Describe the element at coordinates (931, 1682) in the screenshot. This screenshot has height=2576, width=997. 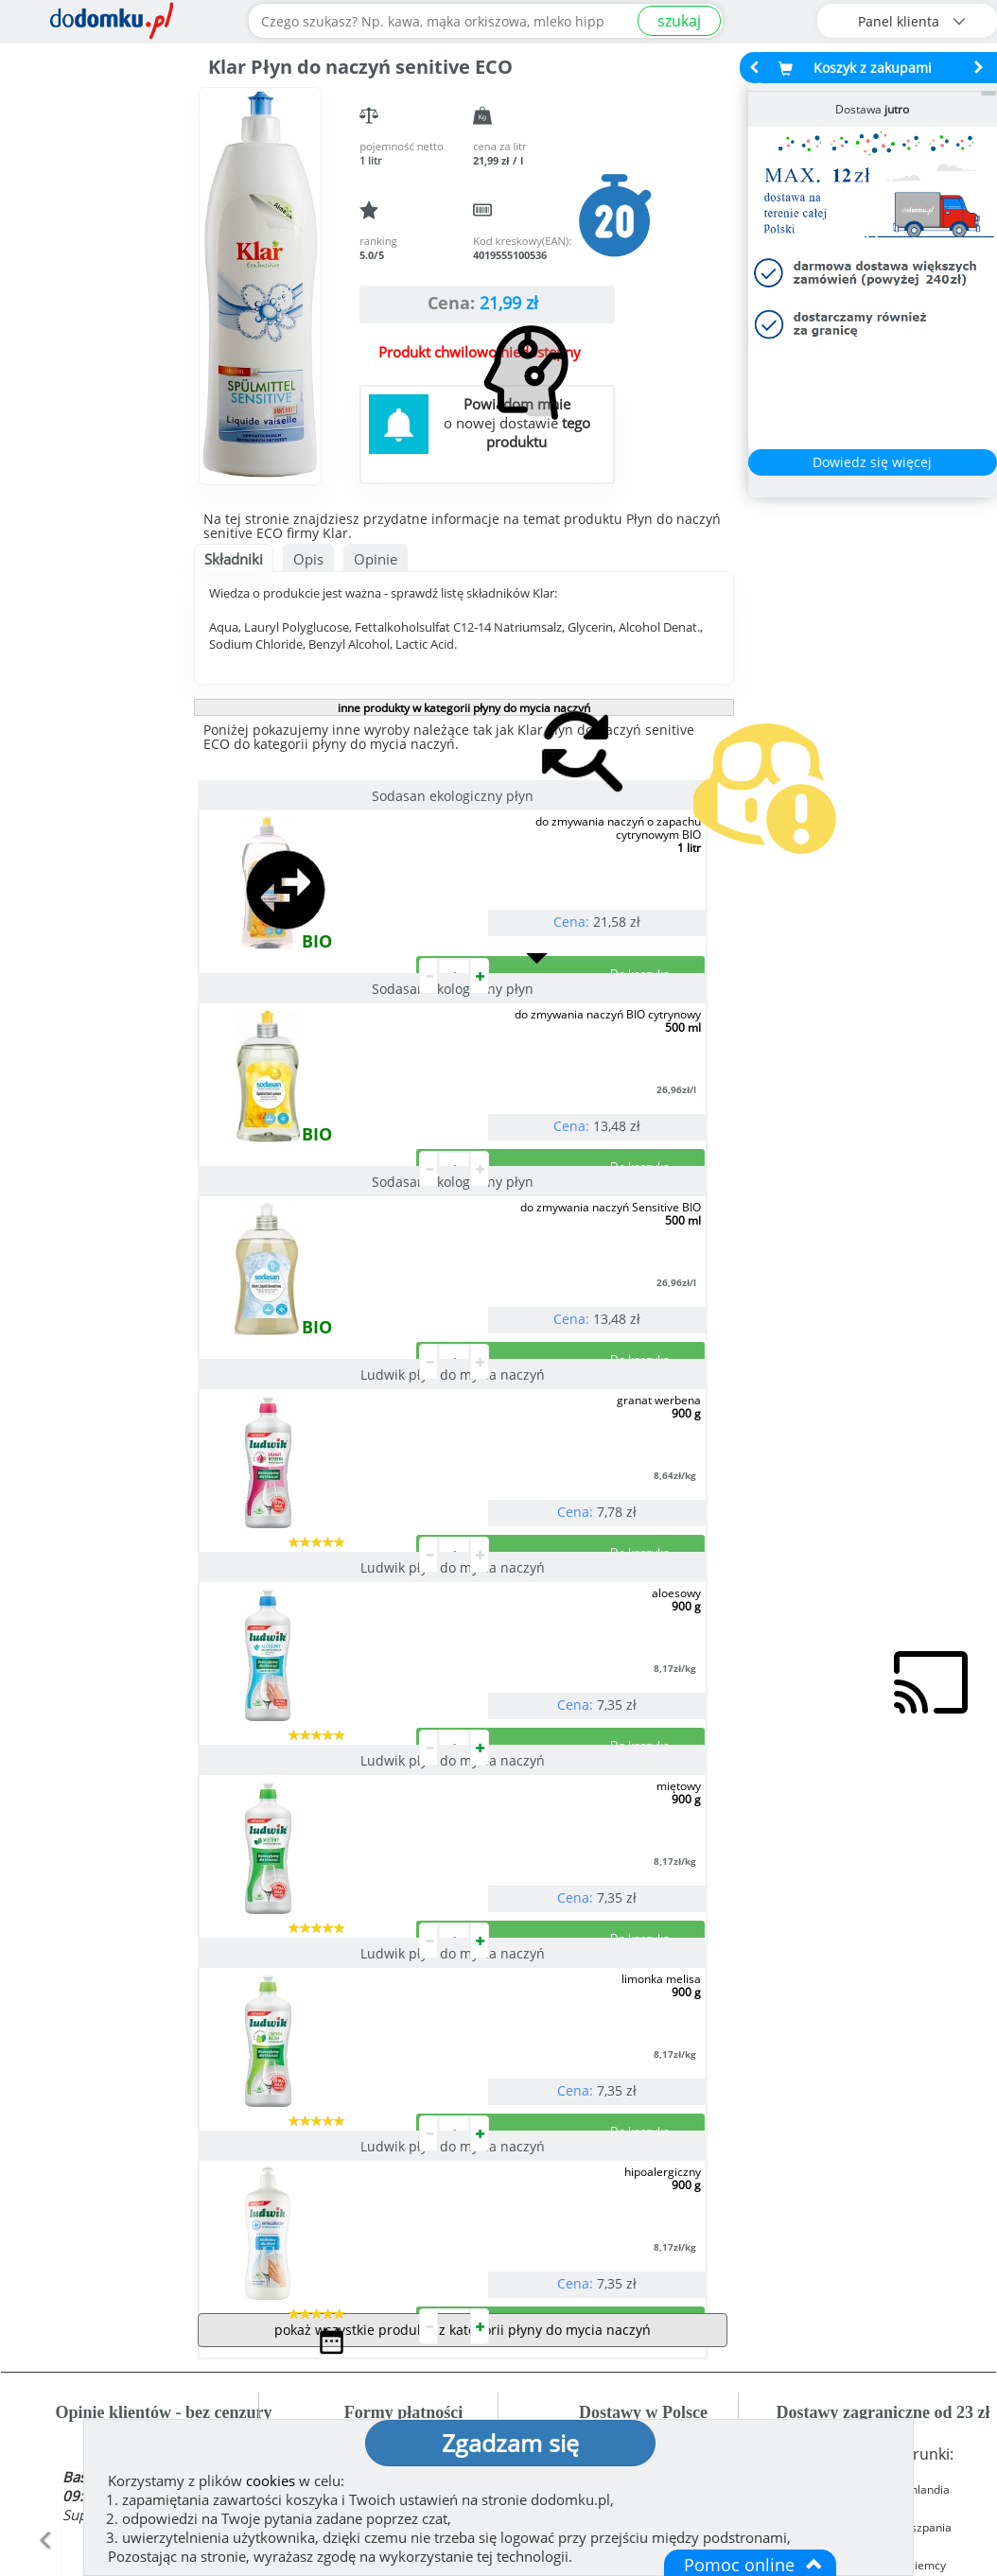
I see `cast your screen to another device` at that location.